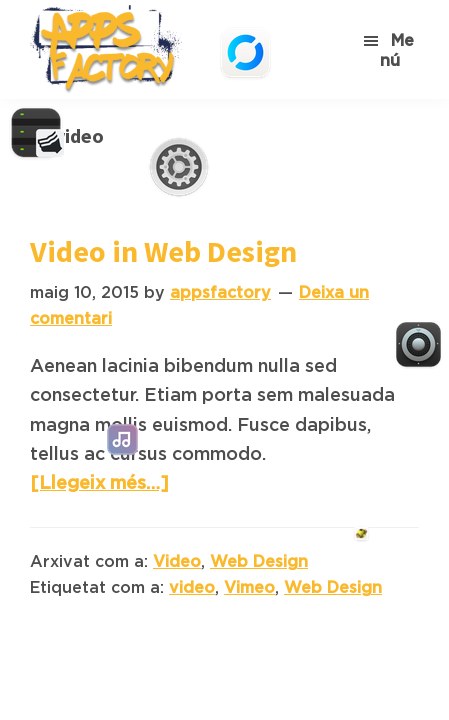 The width and height of the screenshot is (449, 720). I want to click on open system settings, so click(179, 167).